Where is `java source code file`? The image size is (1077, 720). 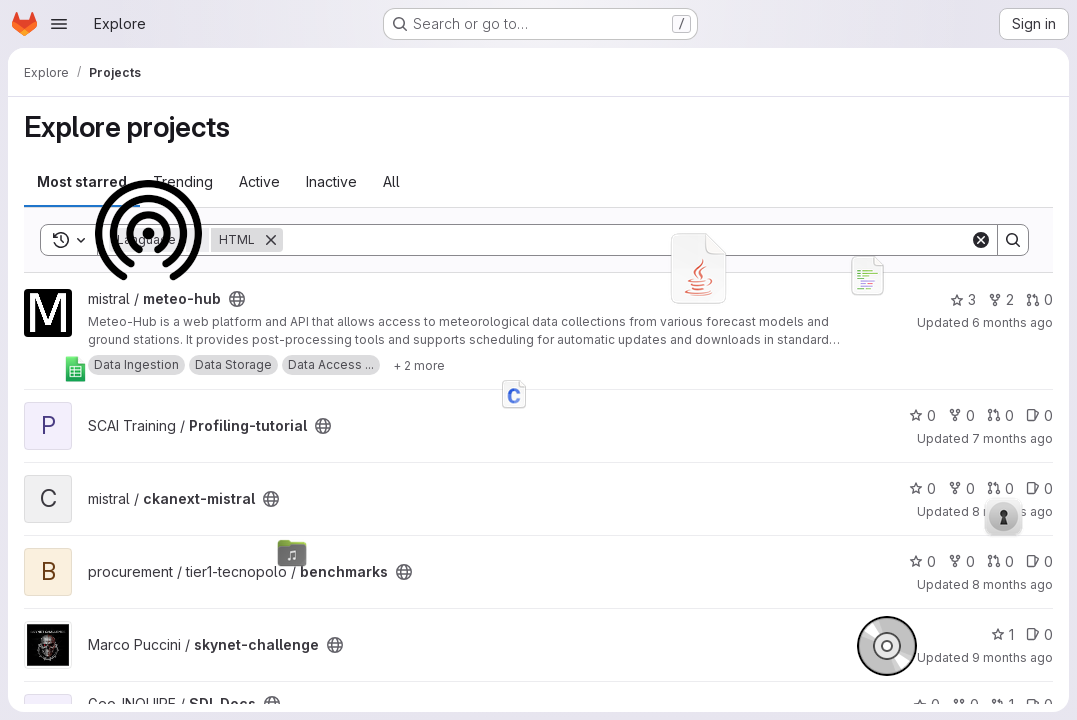
java source code file is located at coordinates (698, 268).